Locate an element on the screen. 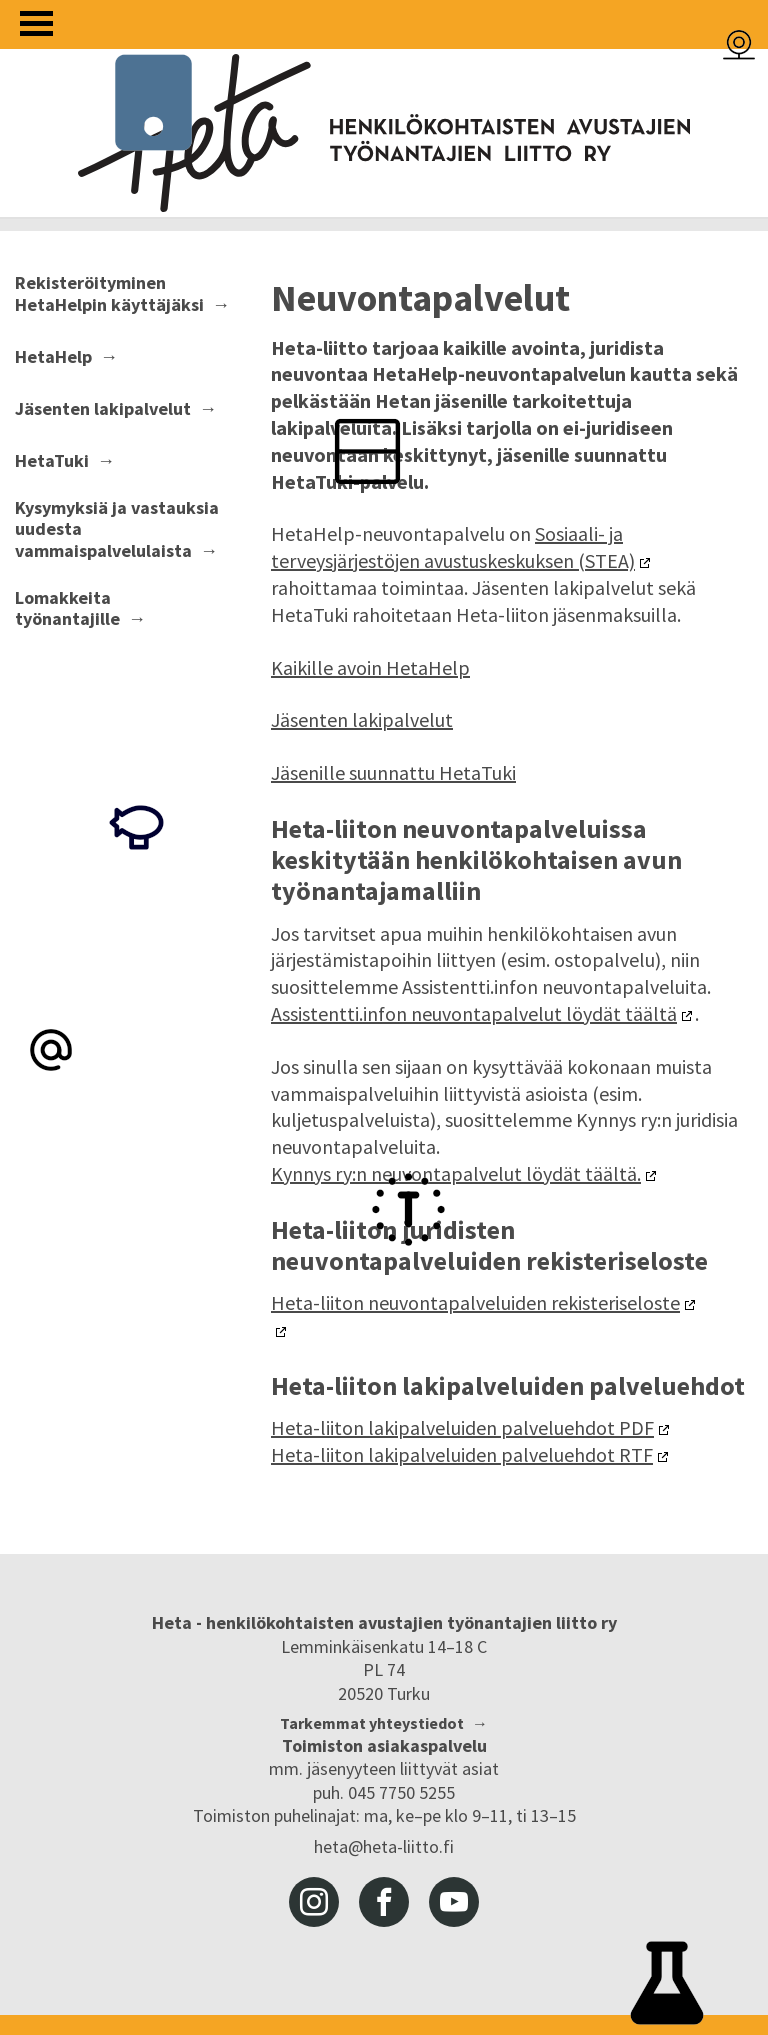 This screenshot has width=768, height=2035. access webcam or camera settings is located at coordinates (739, 46).